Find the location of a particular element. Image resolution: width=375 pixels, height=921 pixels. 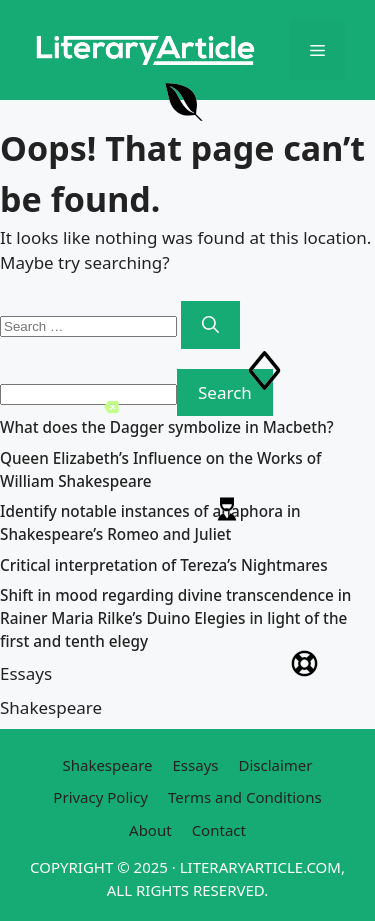

access help or support center is located at coordinates (304, 663).